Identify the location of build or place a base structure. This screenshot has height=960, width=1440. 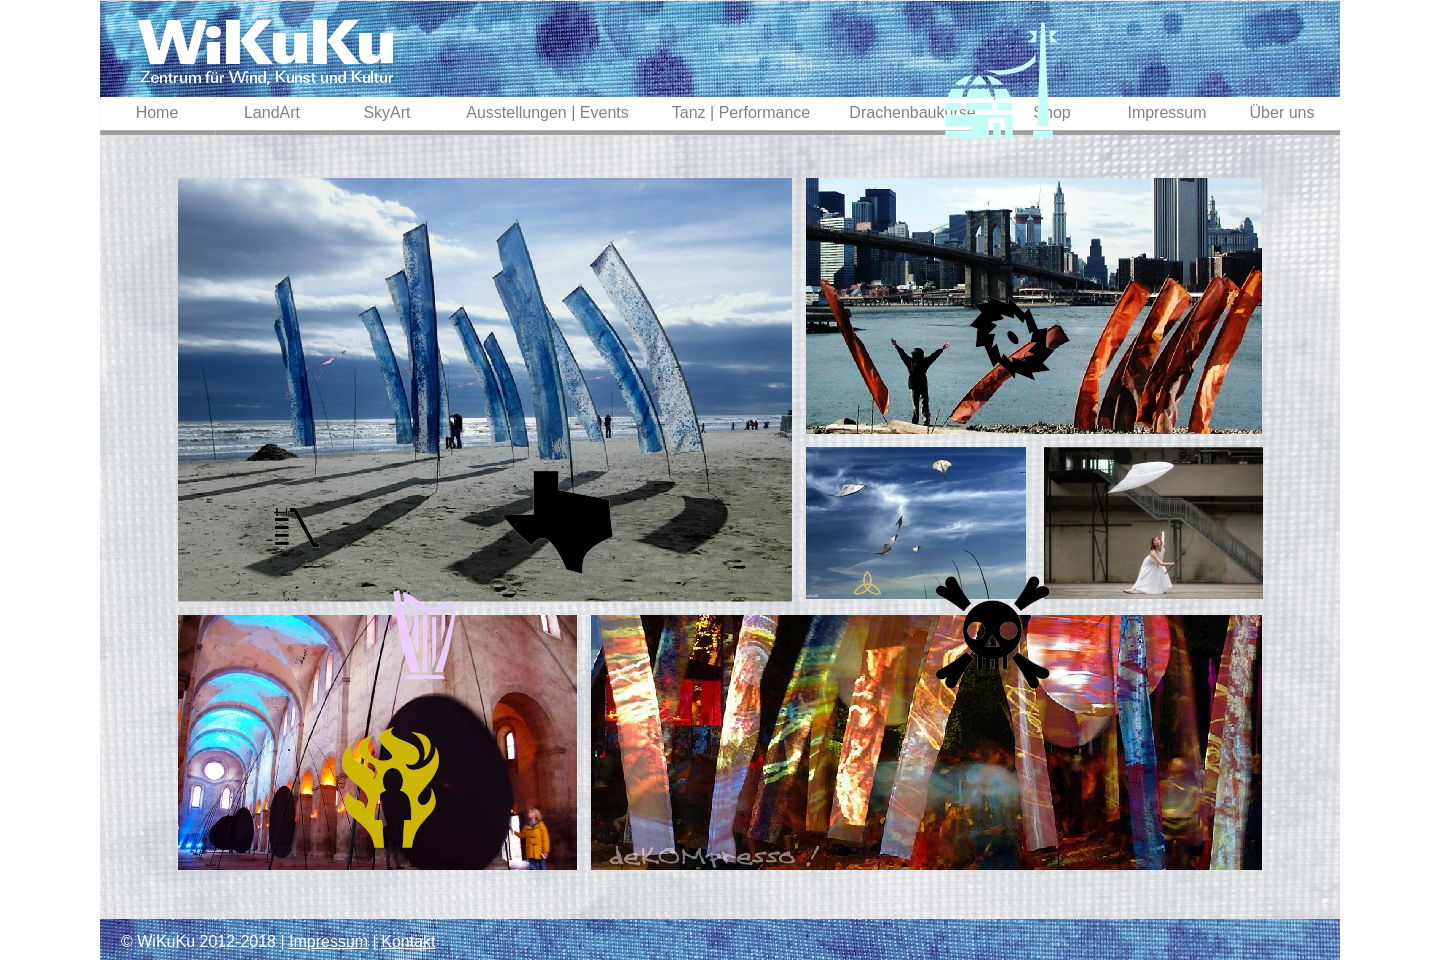
(1003, 79).